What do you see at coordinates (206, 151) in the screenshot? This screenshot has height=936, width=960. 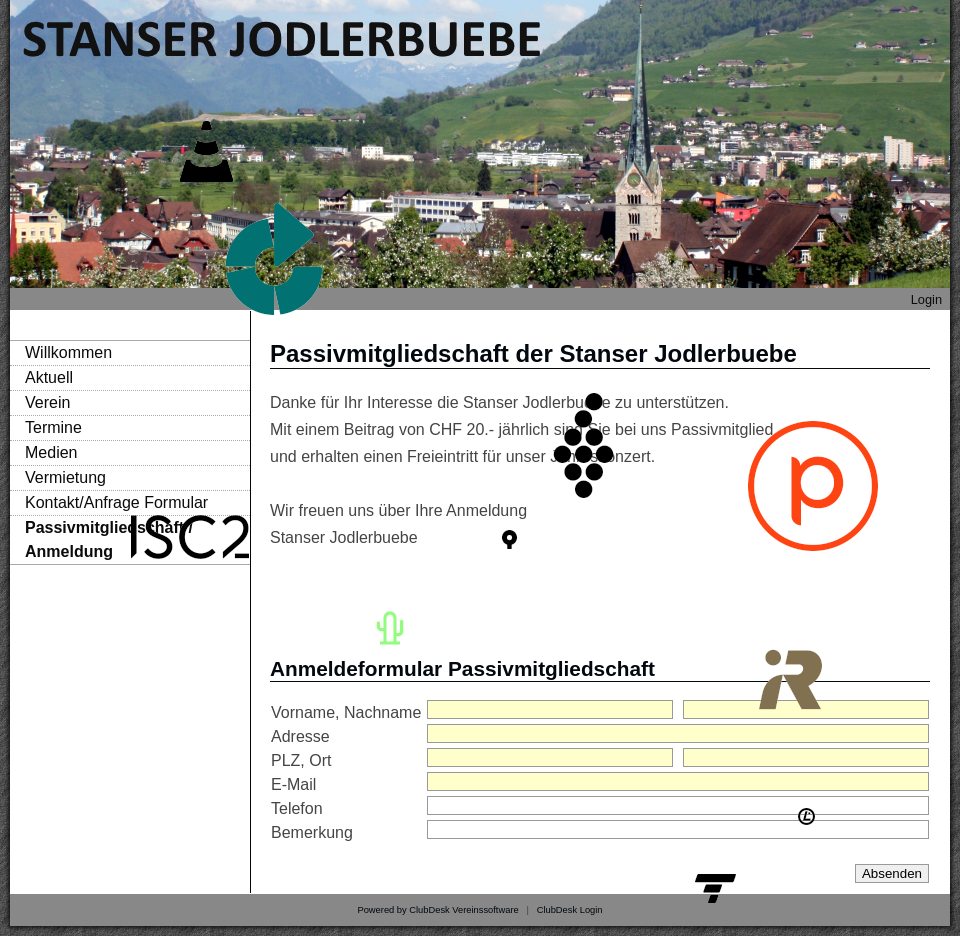 I see `open VLC media player` at bounding box center [206, 151].